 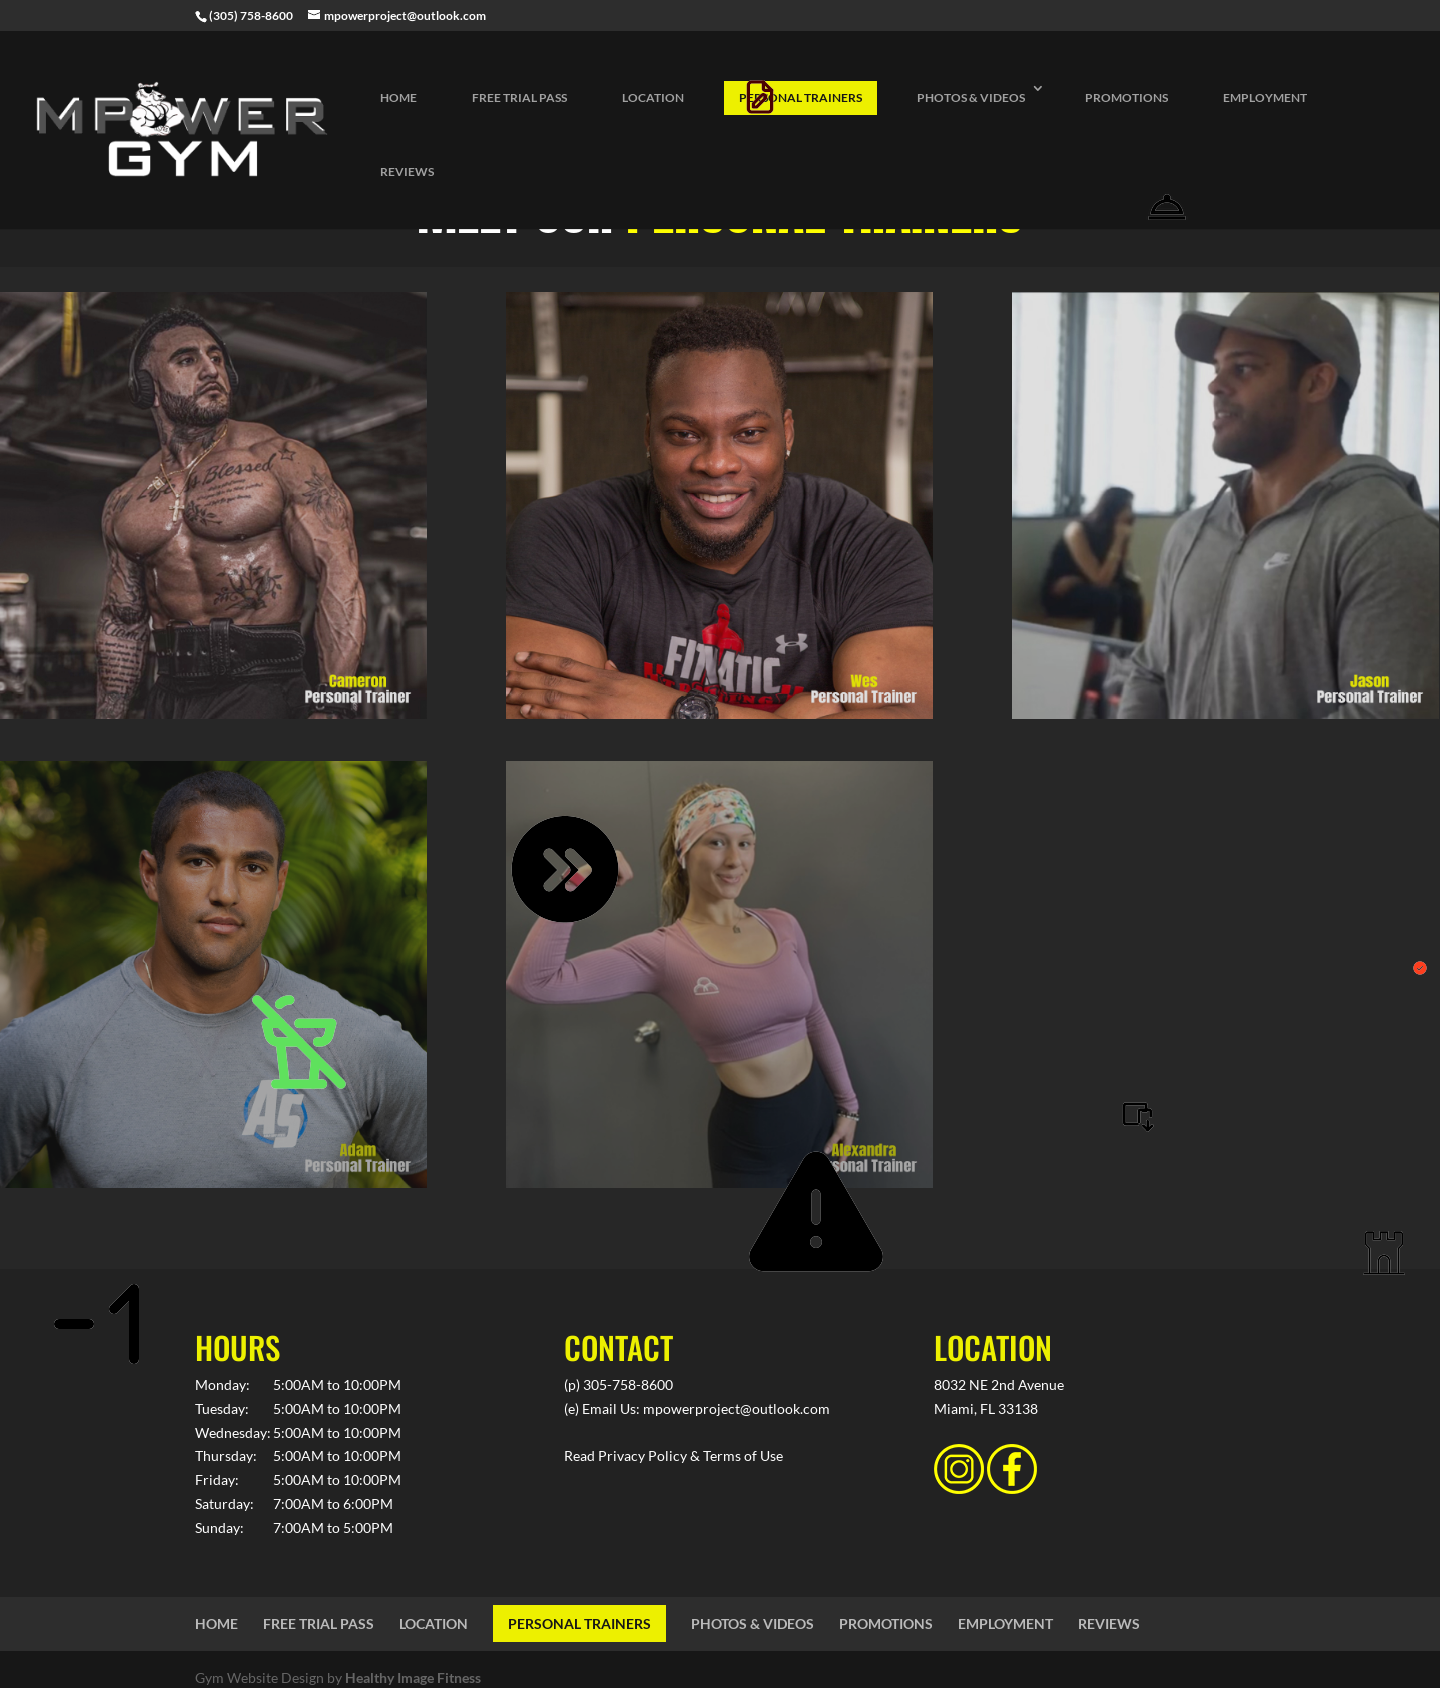 I want to click on access castle or fortress-themed content, so click(x=1384, y=1252).